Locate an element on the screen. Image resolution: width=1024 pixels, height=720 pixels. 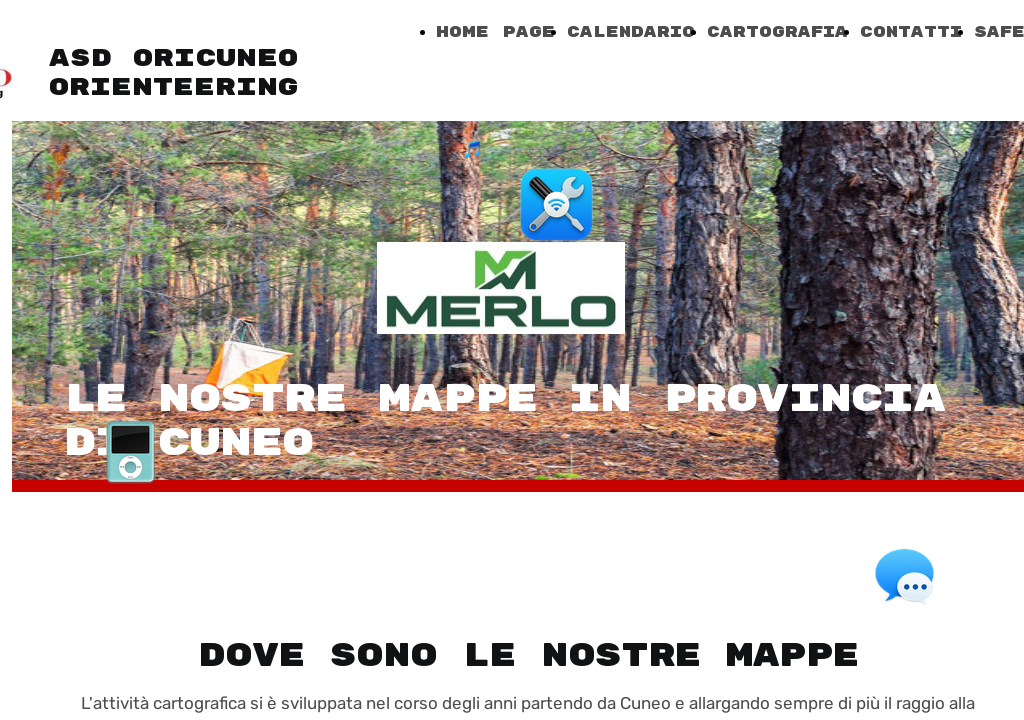
open messages preferences or settings is located at coordinates (904, 575).